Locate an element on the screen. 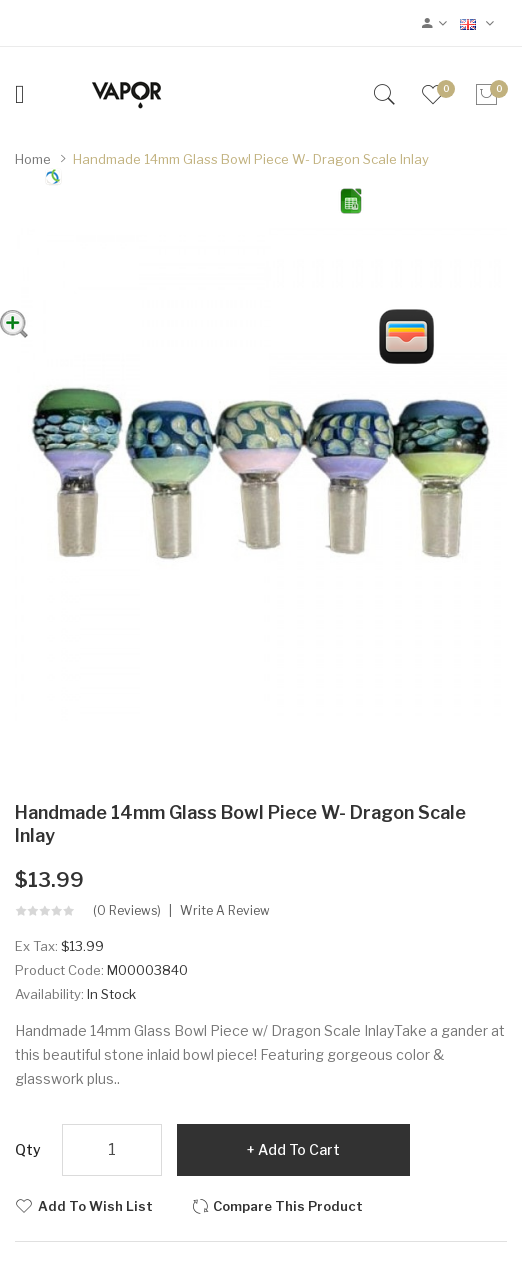 This screenshot has height=1271, width=522. zoom in on the current view is located at coordinates (14, 324).